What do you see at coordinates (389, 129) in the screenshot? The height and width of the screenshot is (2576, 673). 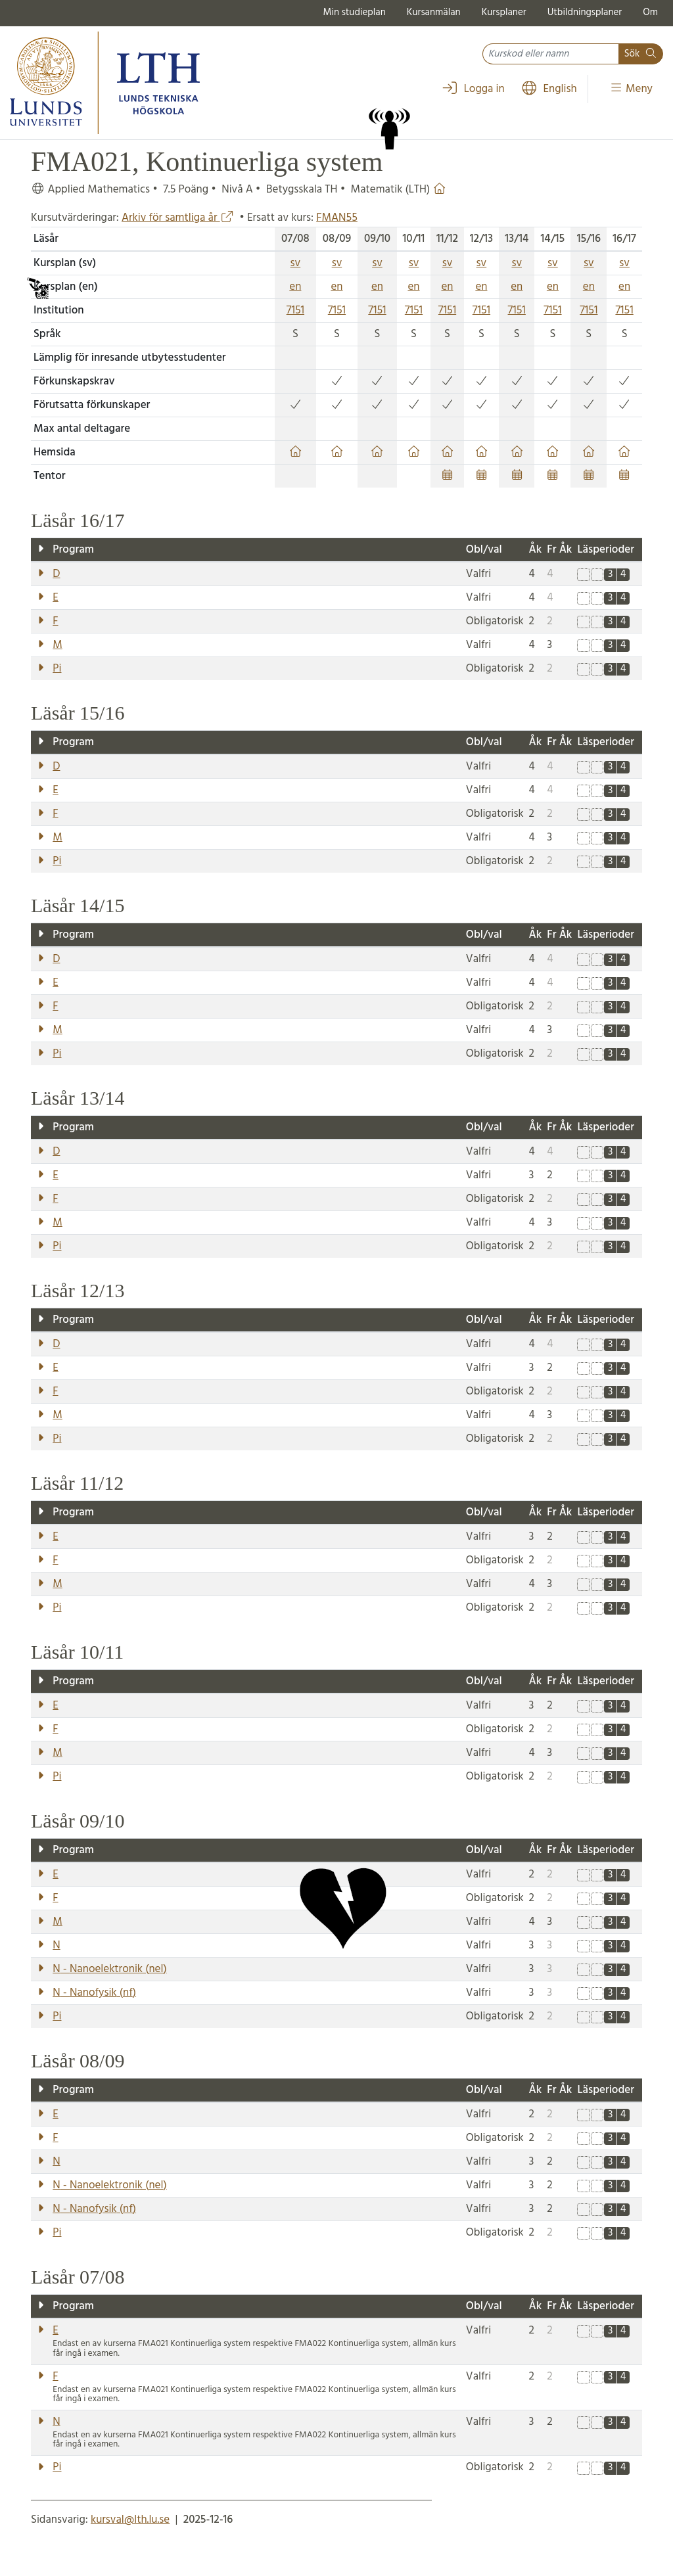 I see `indicates active awareness or alert mode` at bounding box center [389, 129].